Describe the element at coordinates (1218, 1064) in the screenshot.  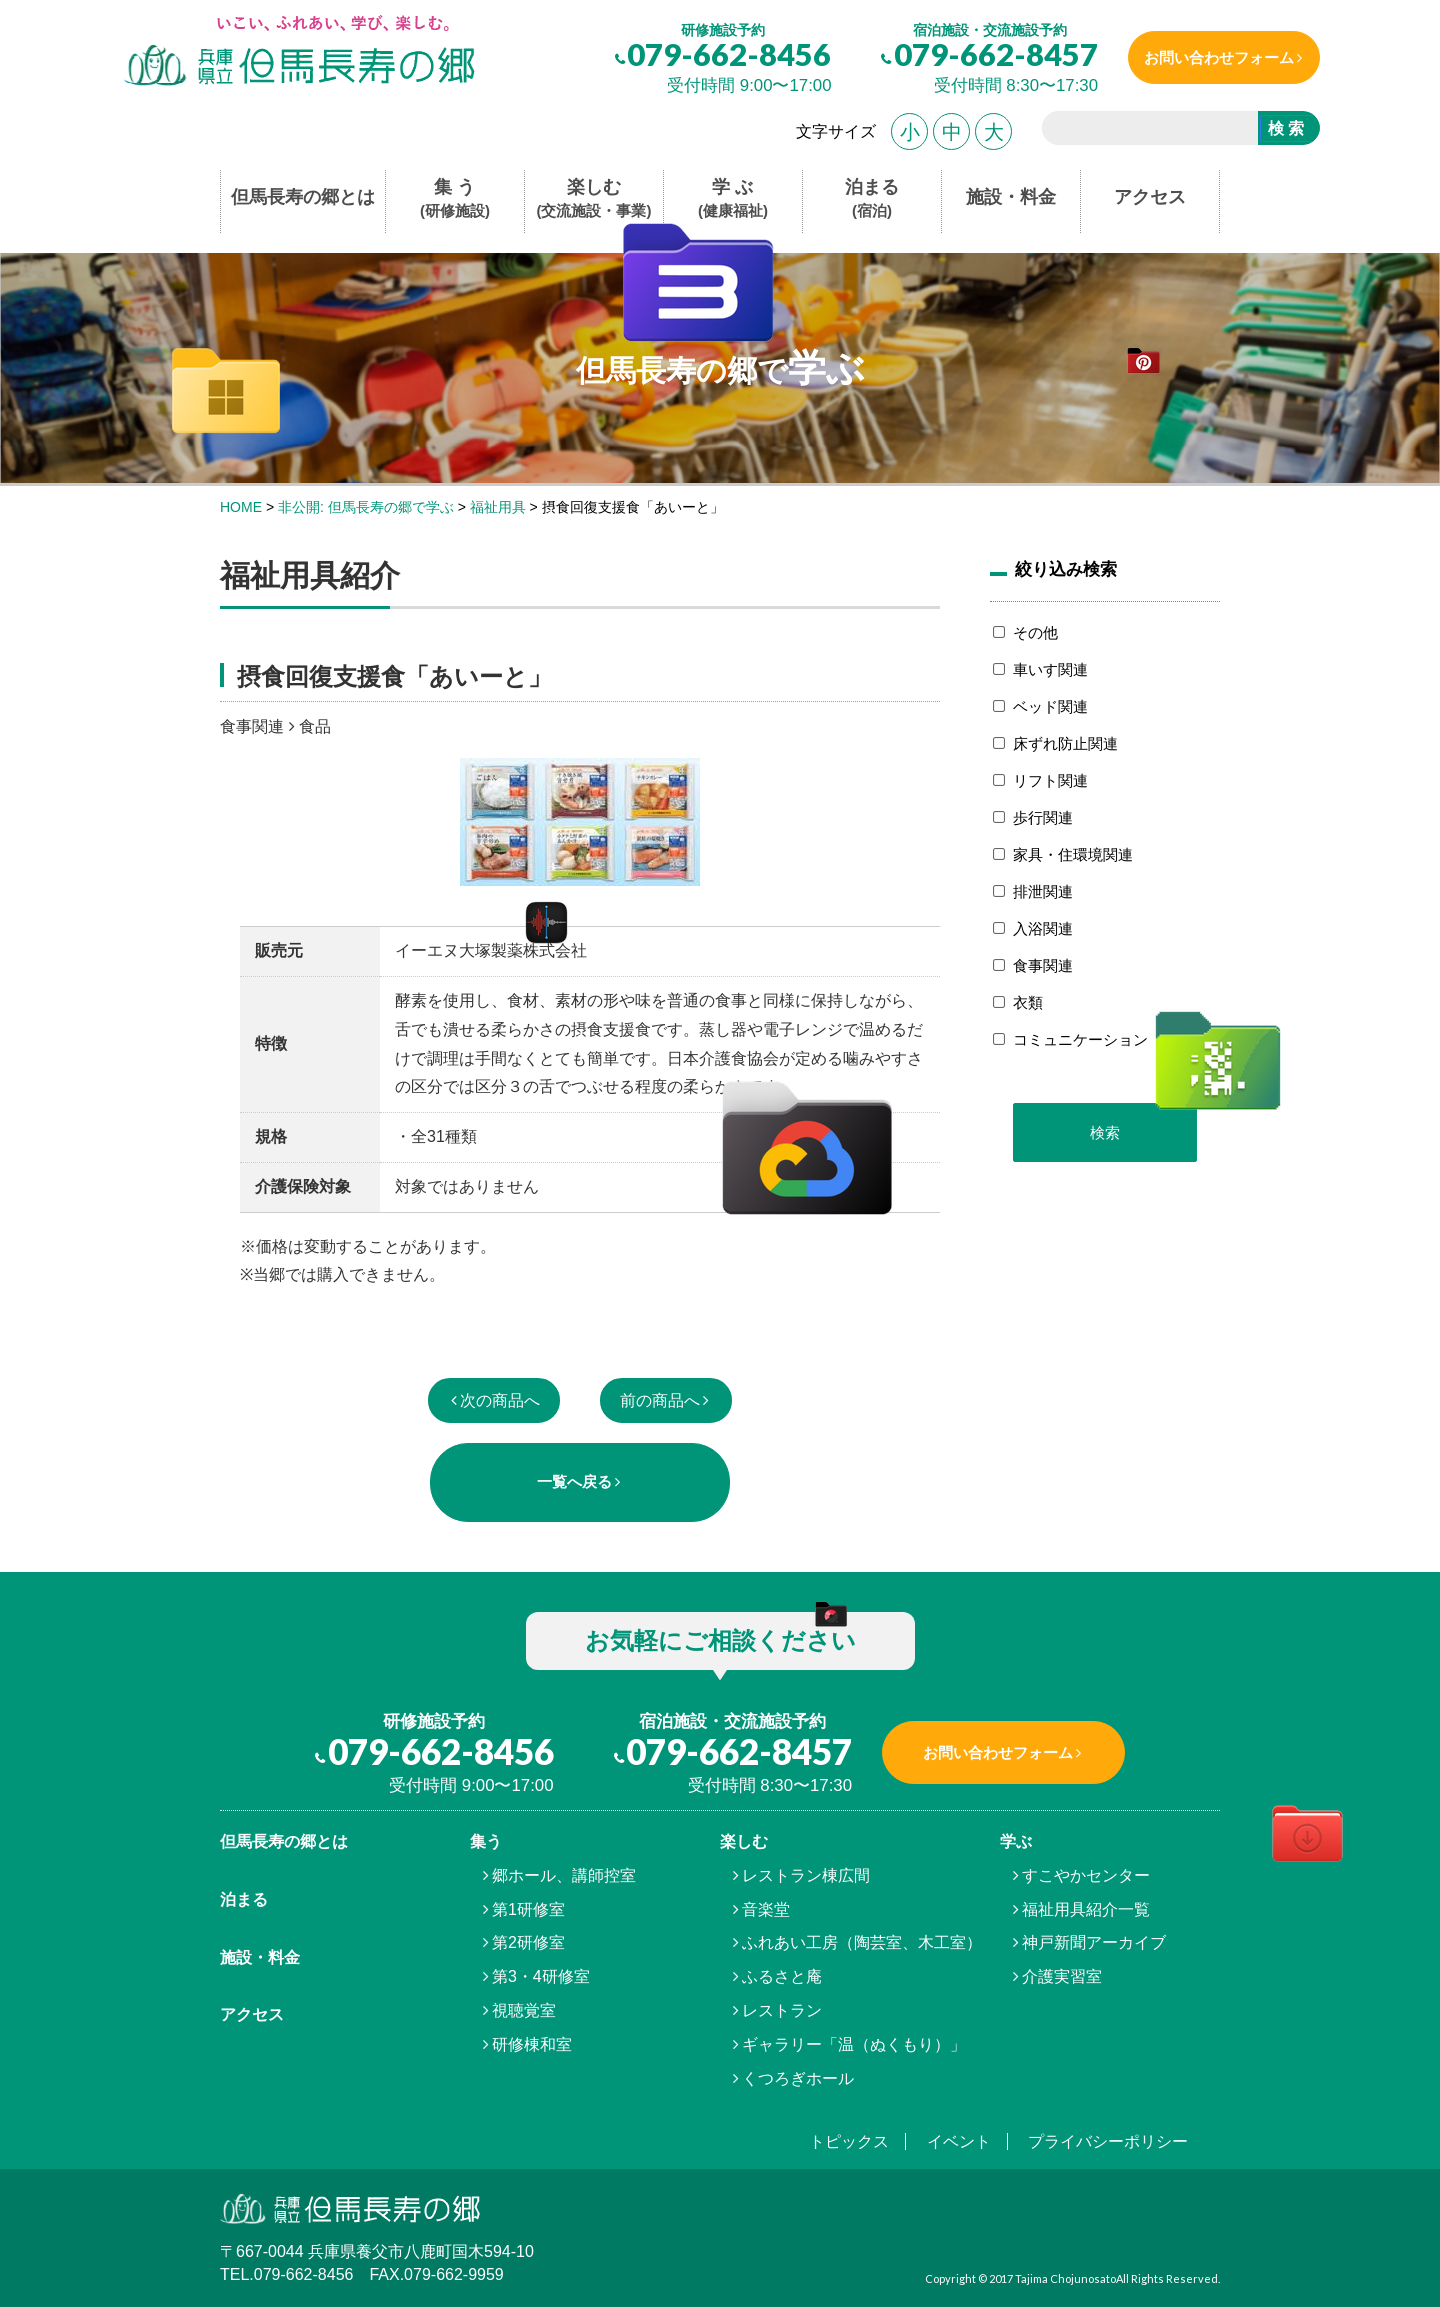
I see `open your GameJolt games folder` at that location.